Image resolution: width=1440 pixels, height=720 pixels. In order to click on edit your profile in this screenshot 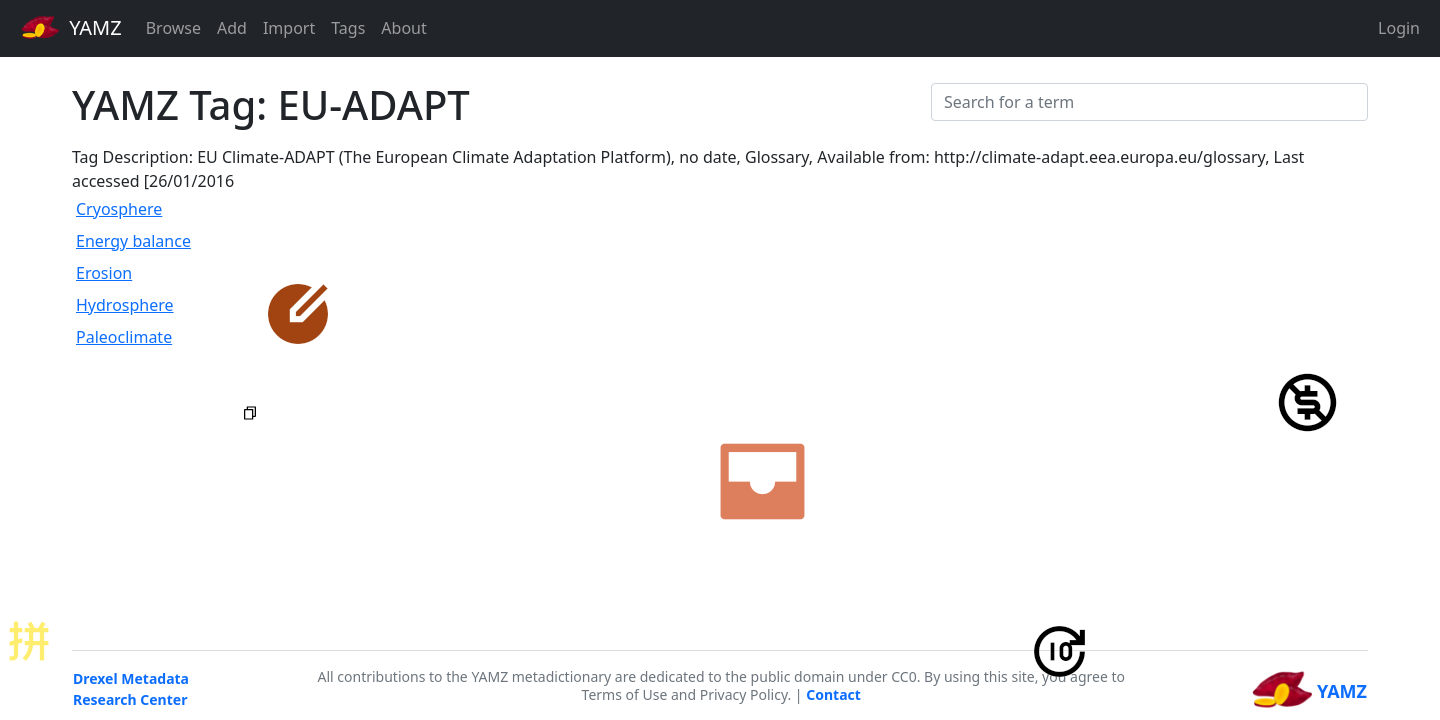, I will do `click(298, 314)`.